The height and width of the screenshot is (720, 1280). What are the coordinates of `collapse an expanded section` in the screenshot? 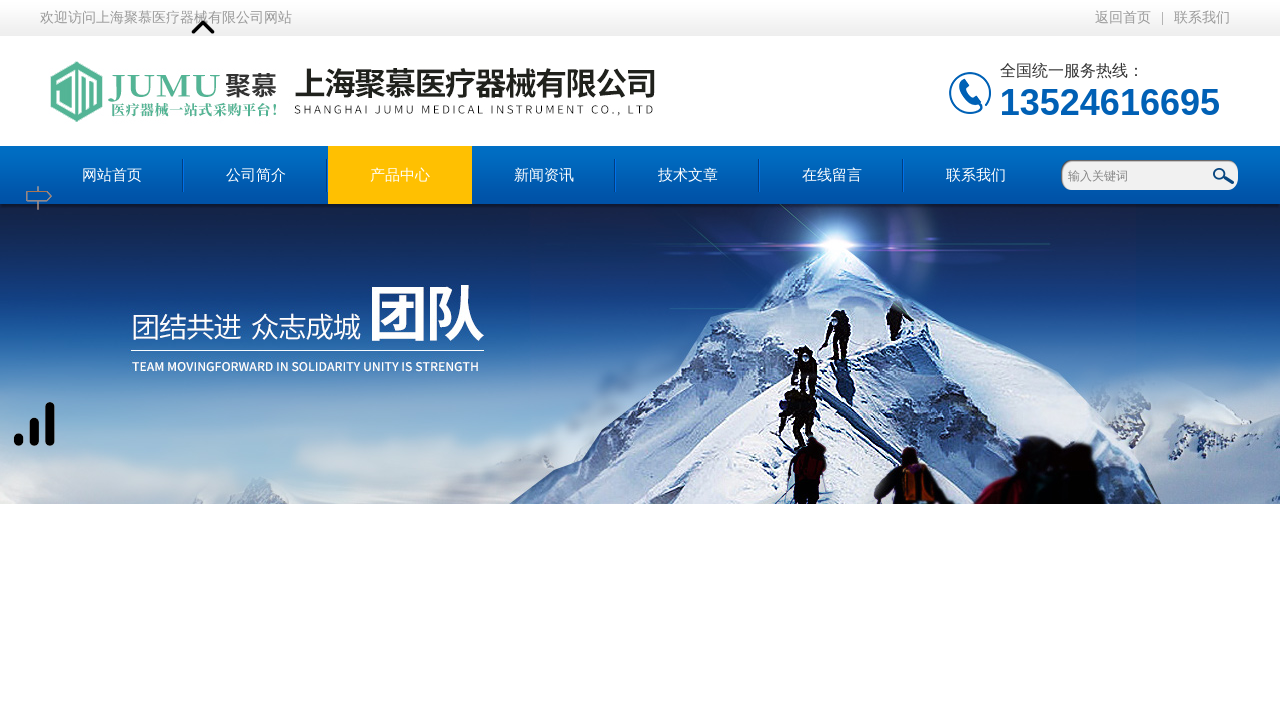 It's located at (203, 28).